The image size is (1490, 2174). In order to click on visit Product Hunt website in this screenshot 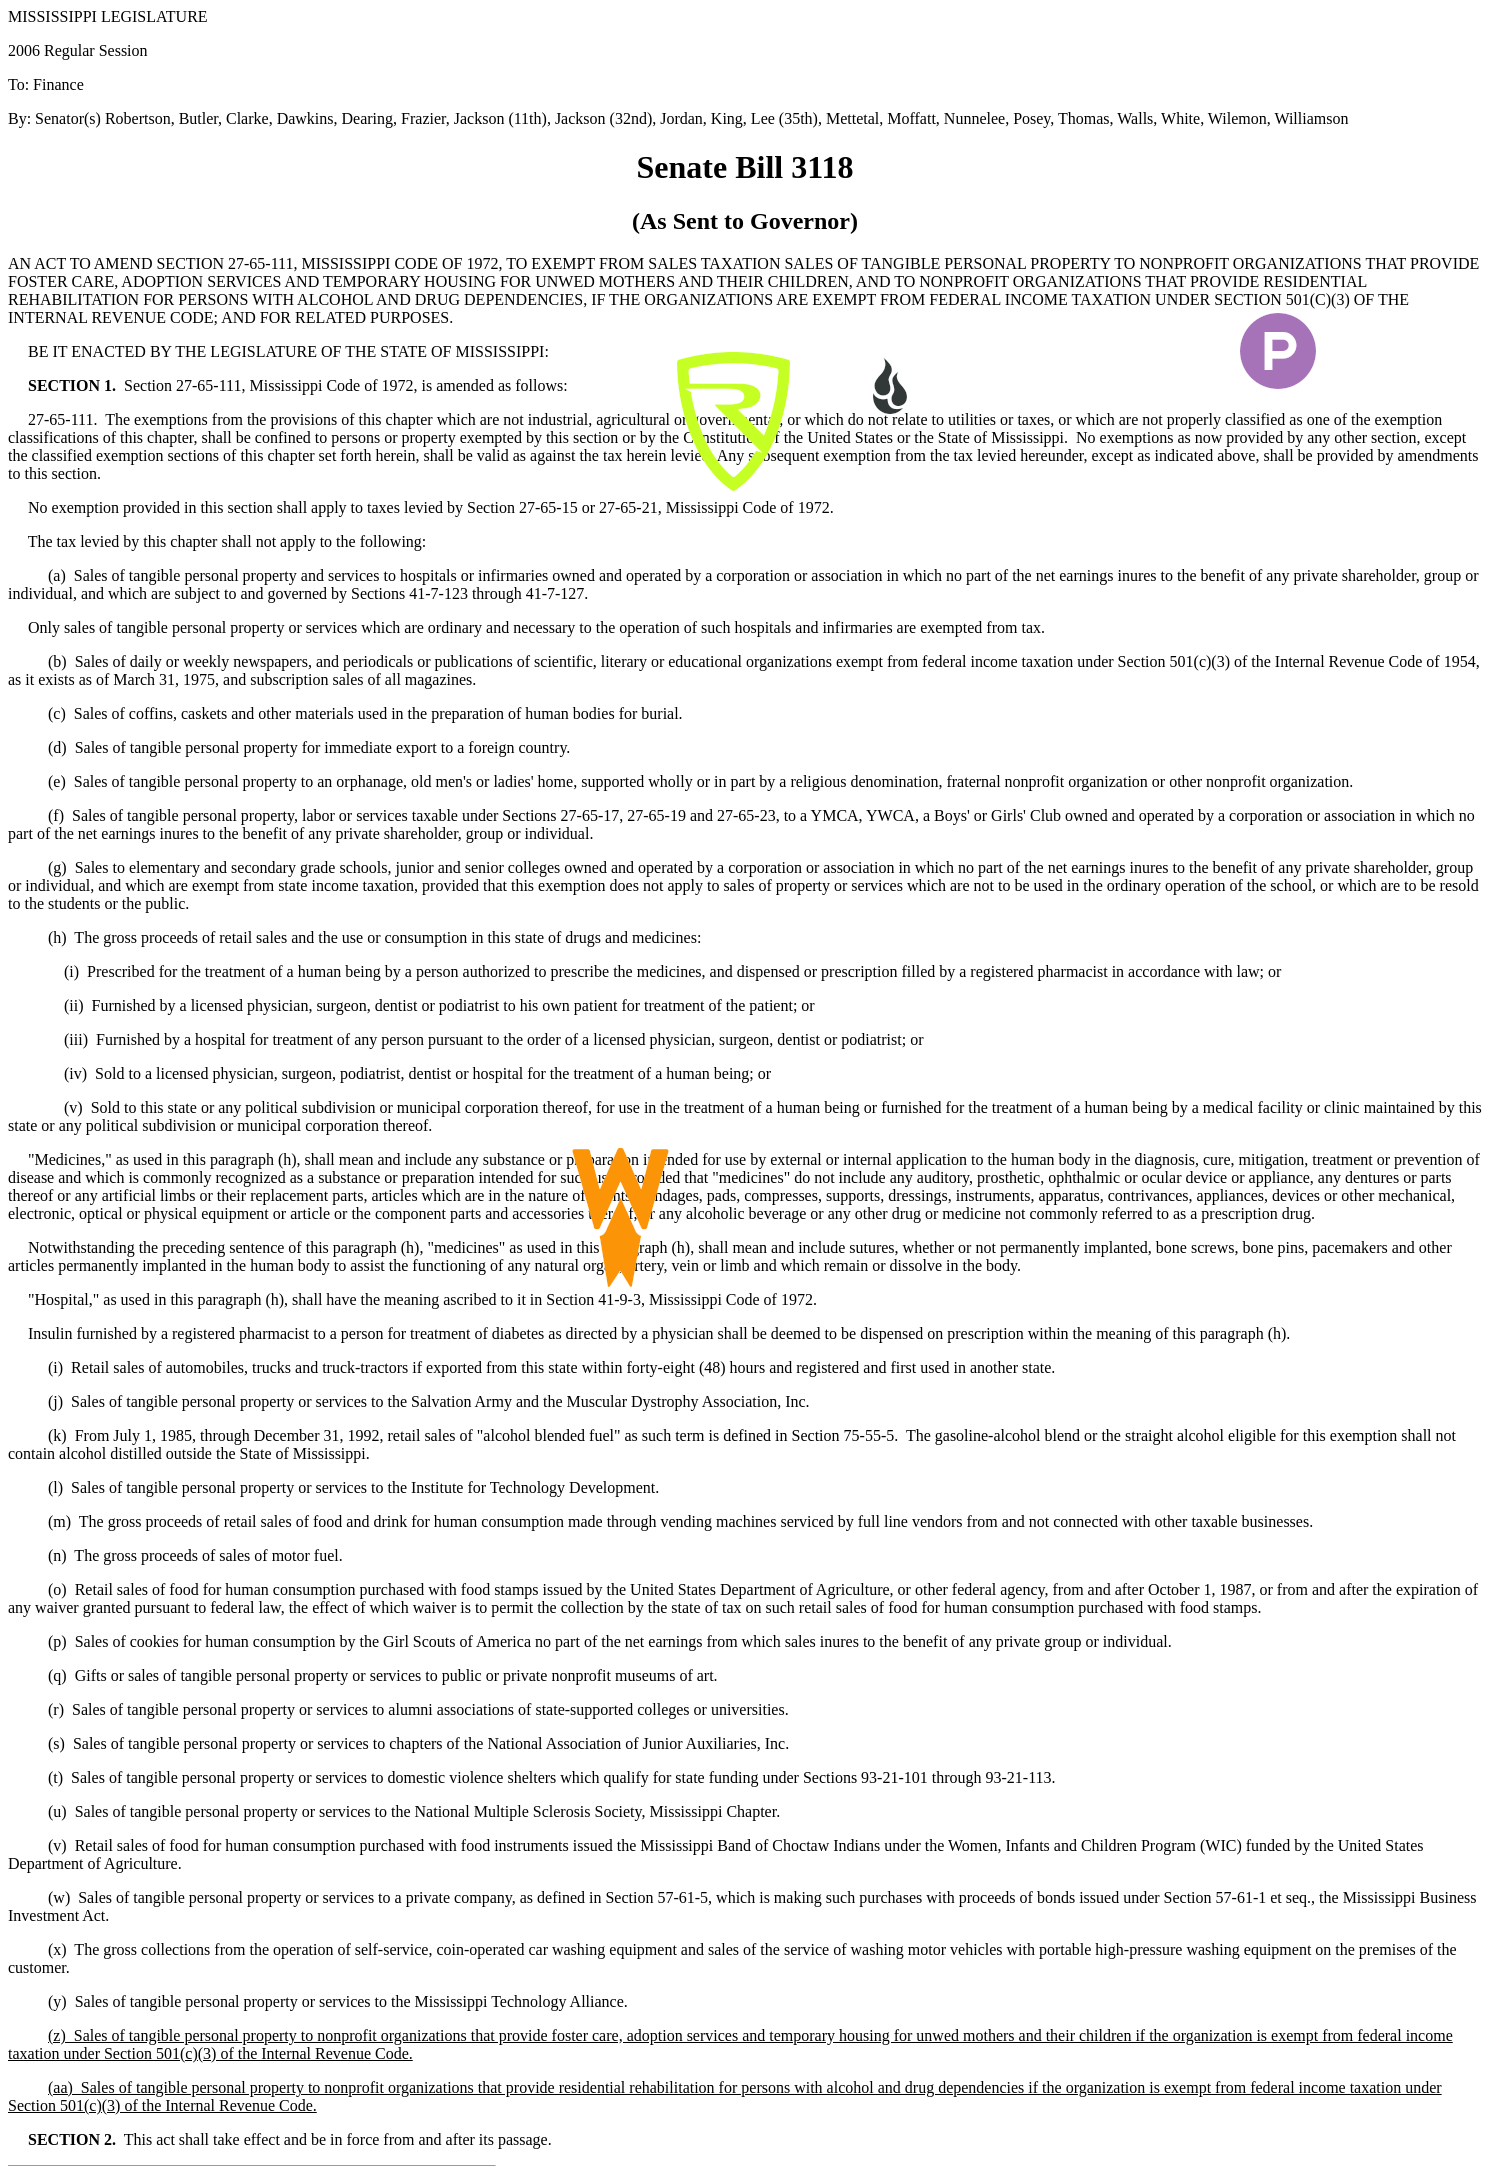, I will do `click(1278, 351)`.